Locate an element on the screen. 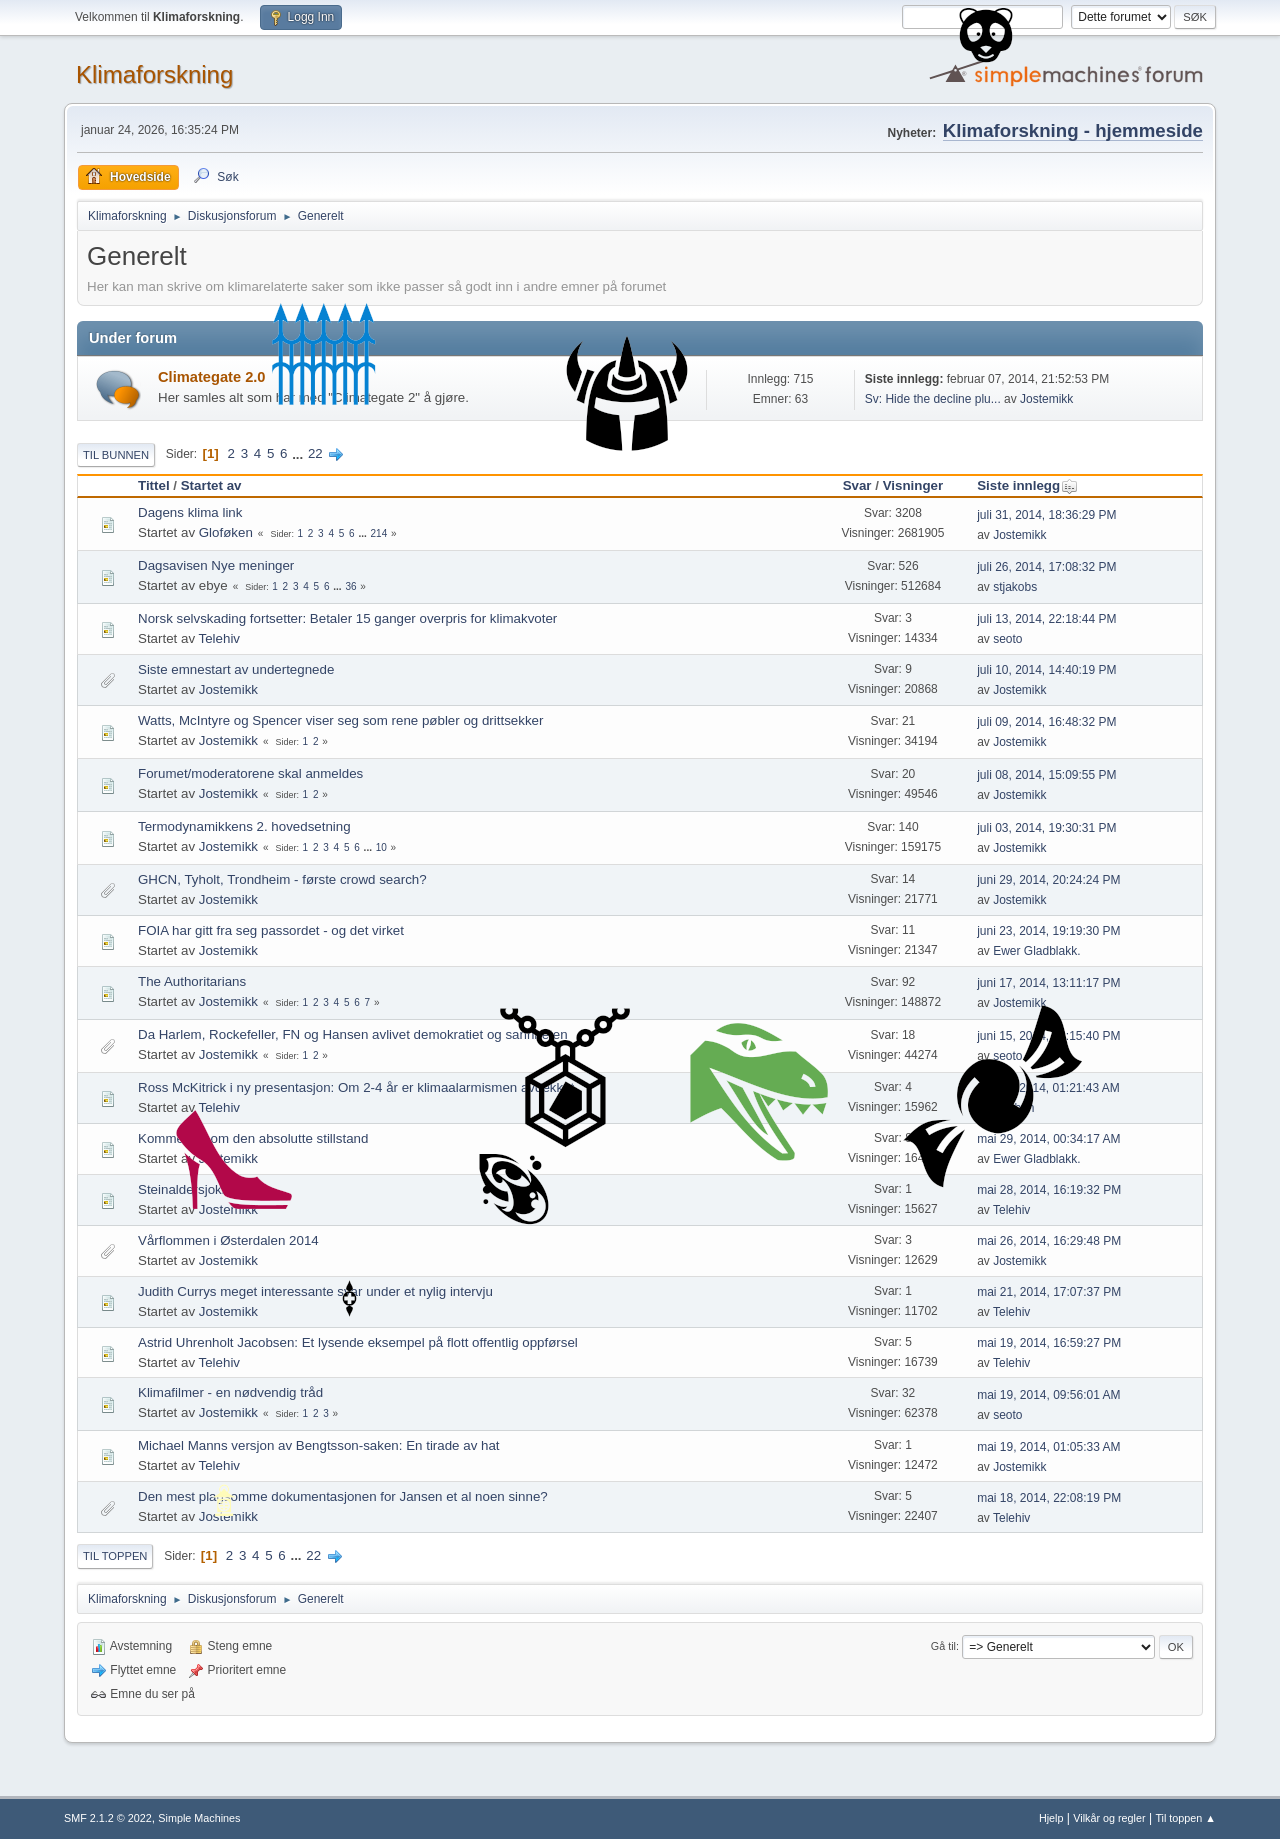  cast a water-based spell or ability is located at coordinates (514, 1189).